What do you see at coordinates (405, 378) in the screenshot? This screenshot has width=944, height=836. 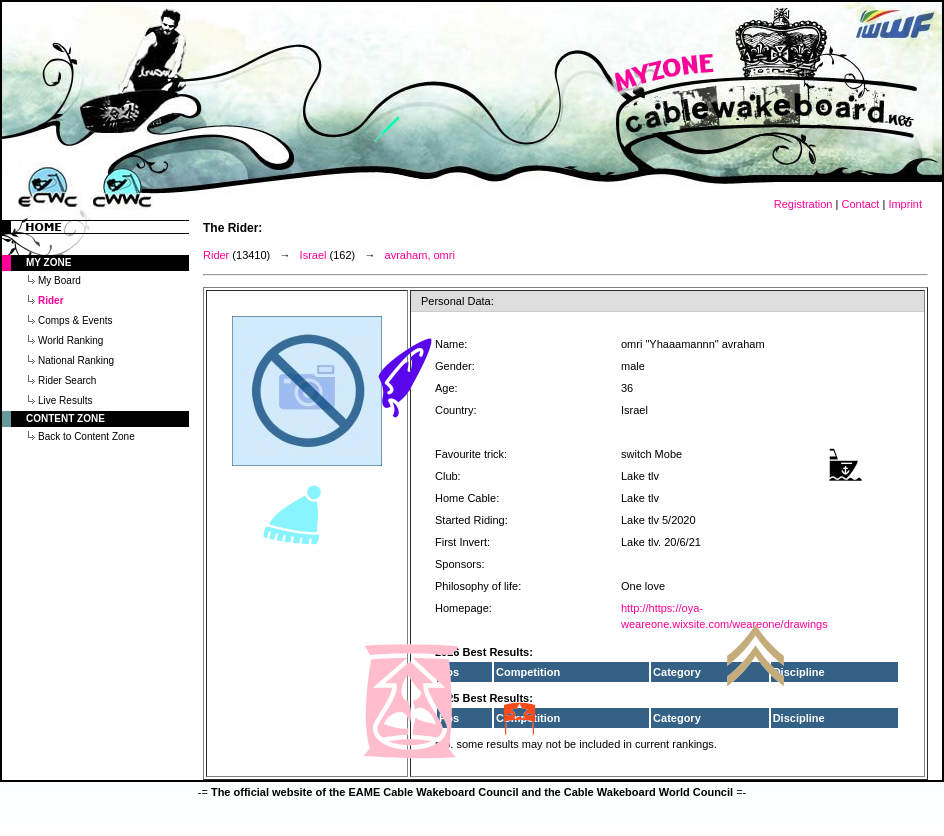 I see `select elf or fantasy race character` at bounding box center [405, 378].